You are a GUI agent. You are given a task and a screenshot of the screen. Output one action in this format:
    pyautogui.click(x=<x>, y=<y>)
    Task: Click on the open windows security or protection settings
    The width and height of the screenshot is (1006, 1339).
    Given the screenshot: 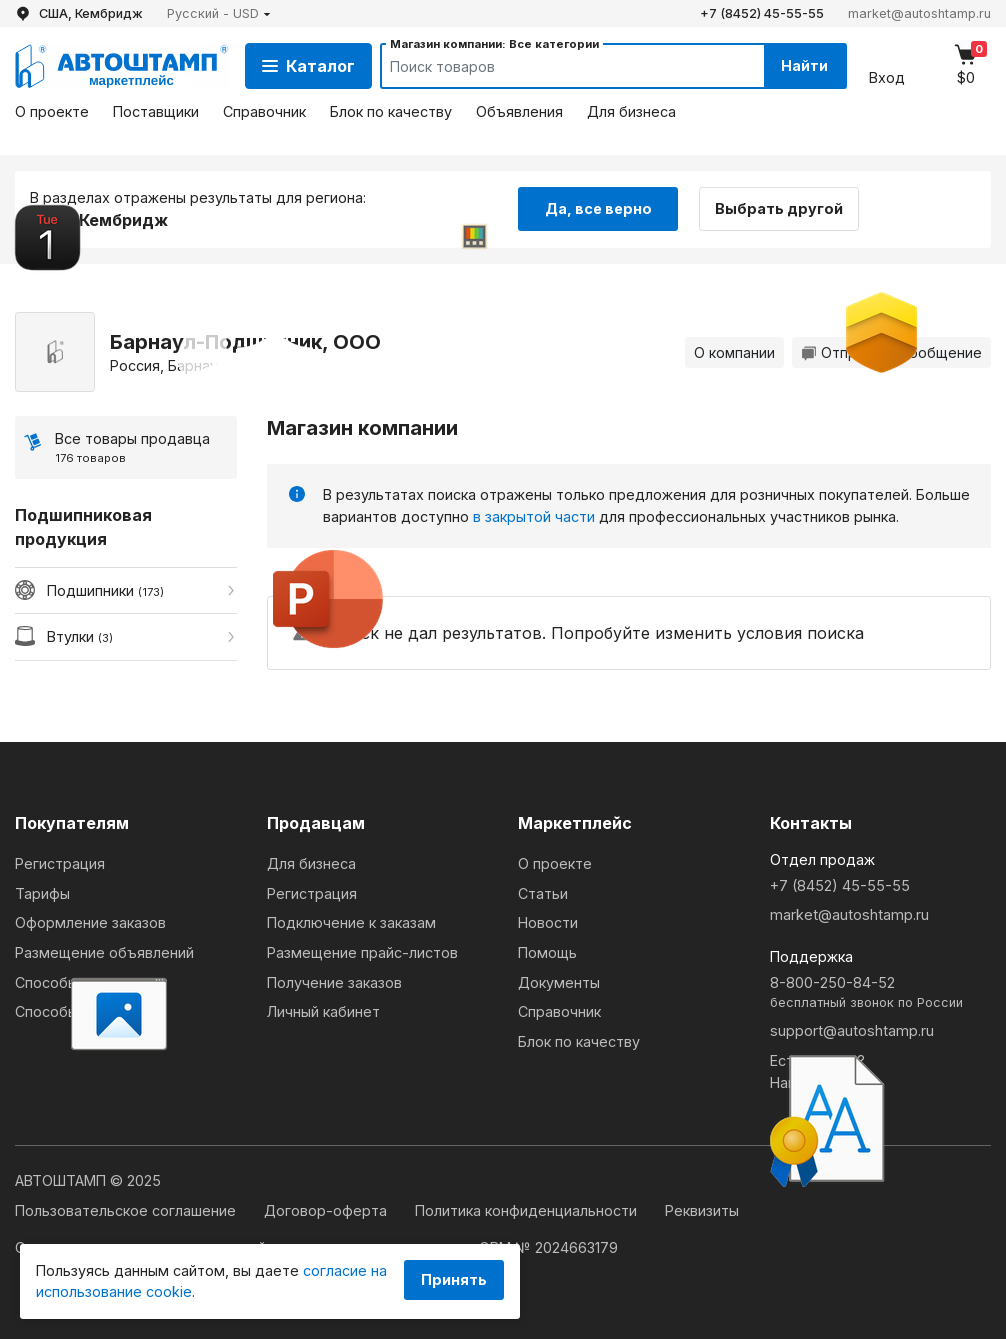 What is the action you would take?
    pyautogui.click(x=881, y=332)
    